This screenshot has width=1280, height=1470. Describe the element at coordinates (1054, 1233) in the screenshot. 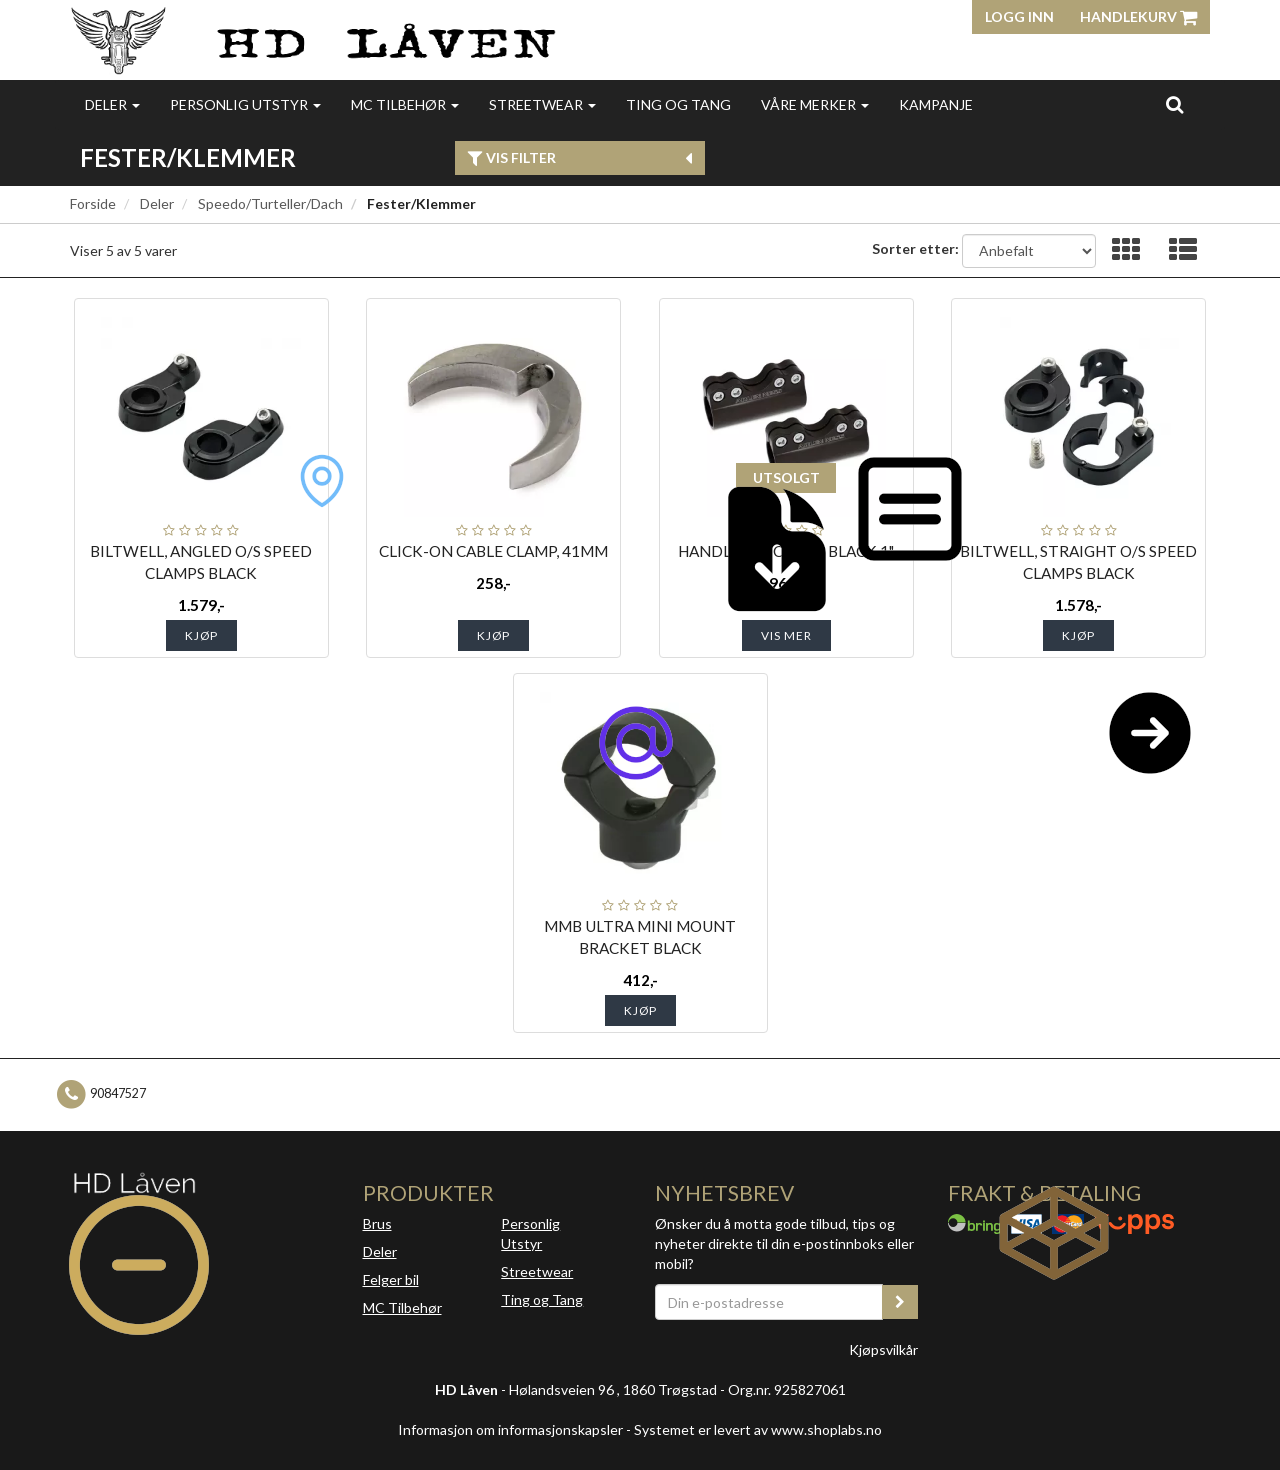

I see `open CodePen profile or projects` at that location.